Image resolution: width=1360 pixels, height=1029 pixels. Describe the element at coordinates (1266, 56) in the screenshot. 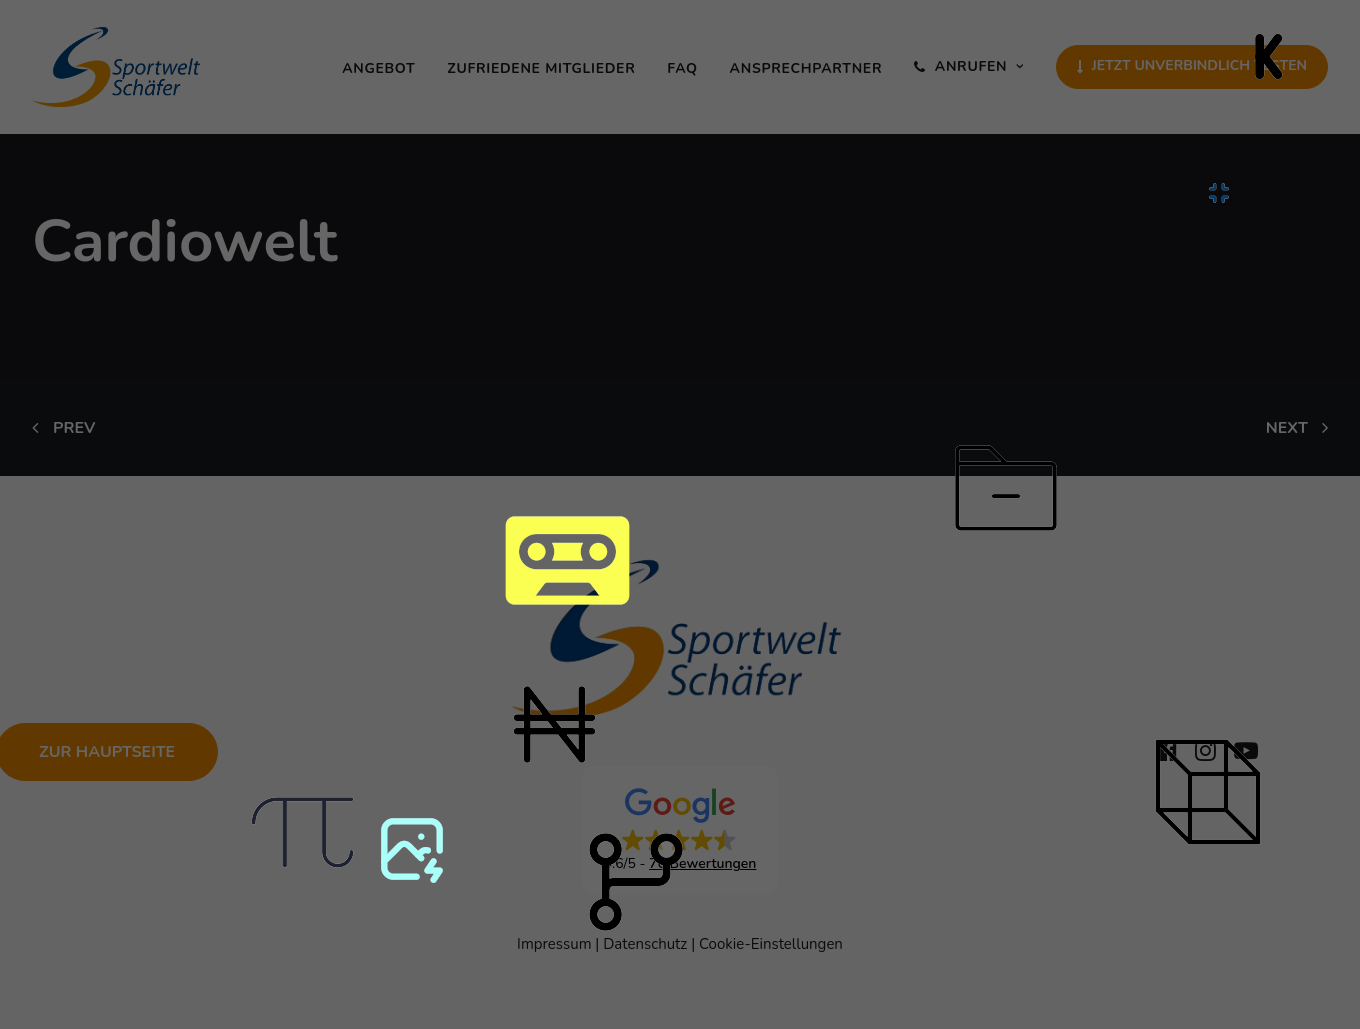

I see `indicates items starting with the letter K` at that location.